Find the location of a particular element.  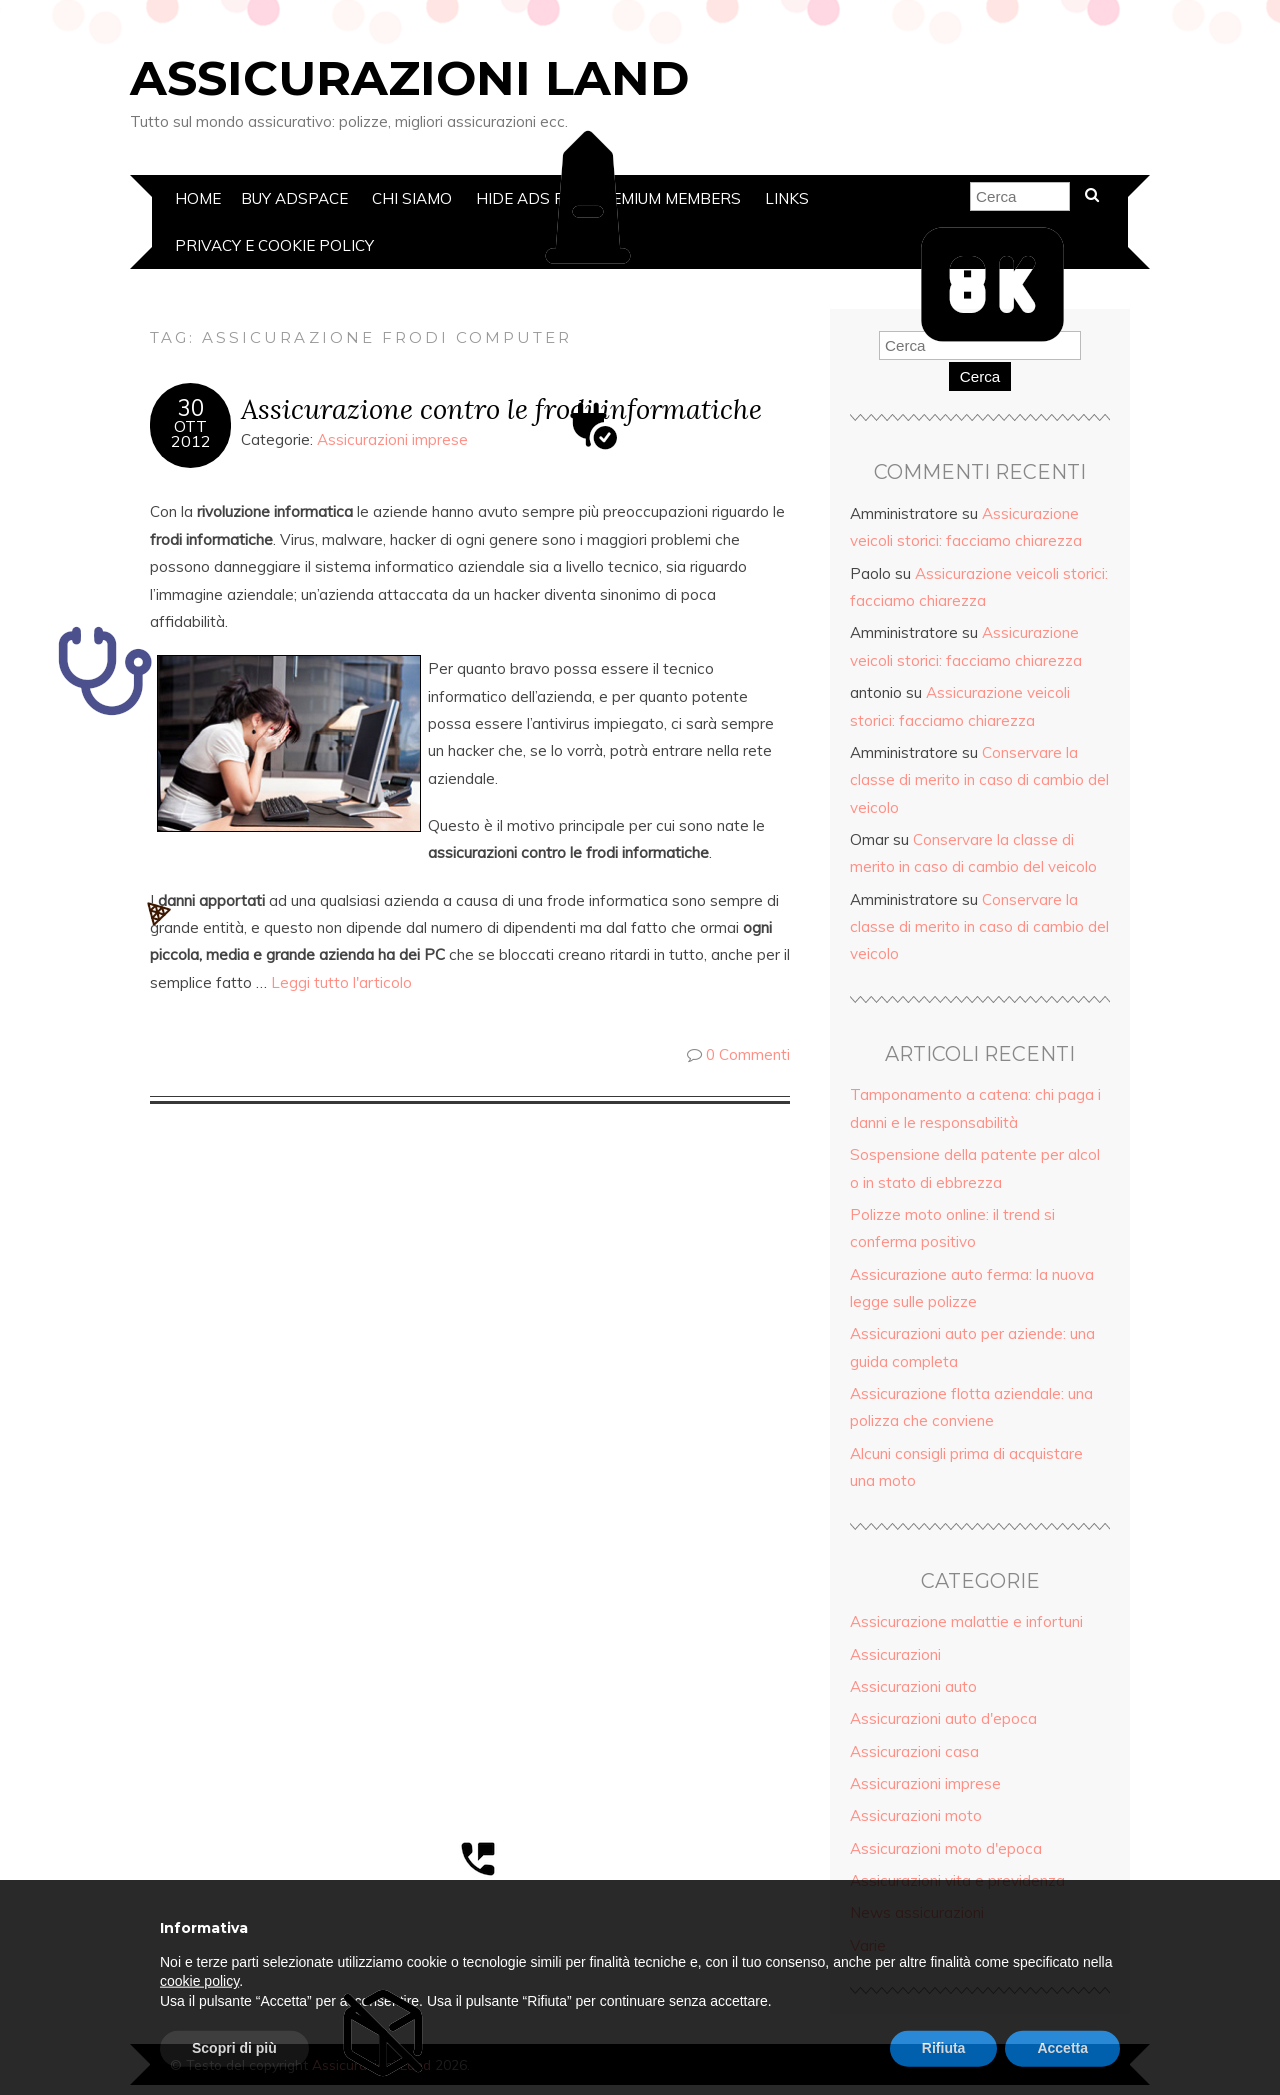

indicates successful connection or power status is located at coordinates (591, 426).